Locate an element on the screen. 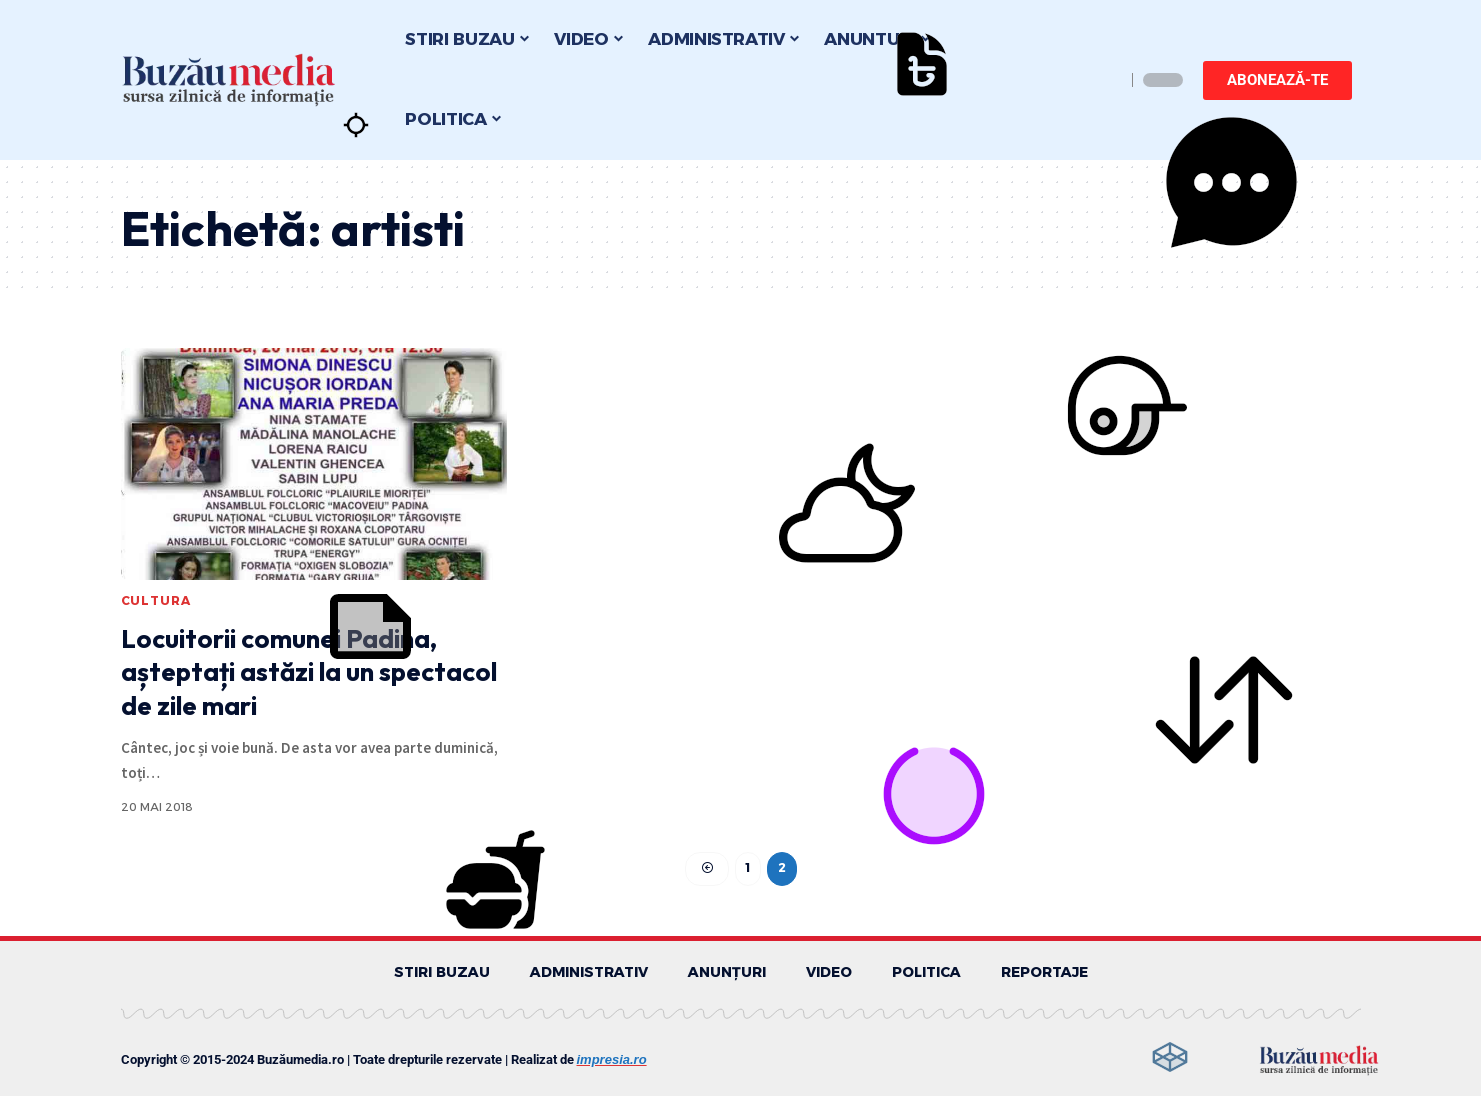 Image resolution: width=1481 pixels, height=1096 pixels. loading or processing in progress is located at coordinates (934, 794).